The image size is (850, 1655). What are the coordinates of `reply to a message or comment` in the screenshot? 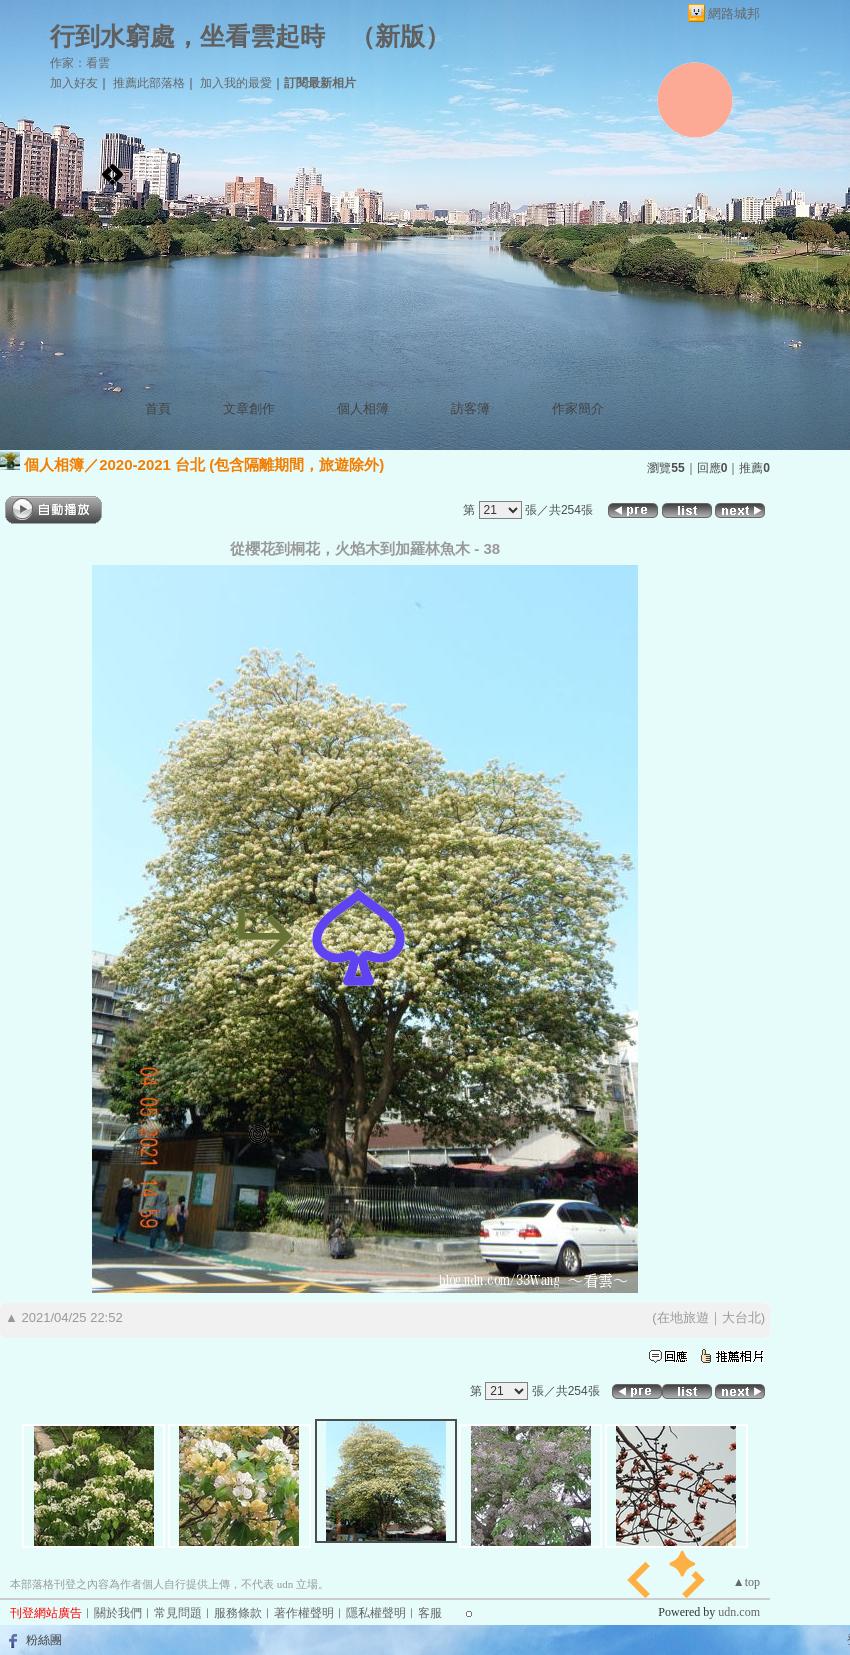 It's located at (262, 933).